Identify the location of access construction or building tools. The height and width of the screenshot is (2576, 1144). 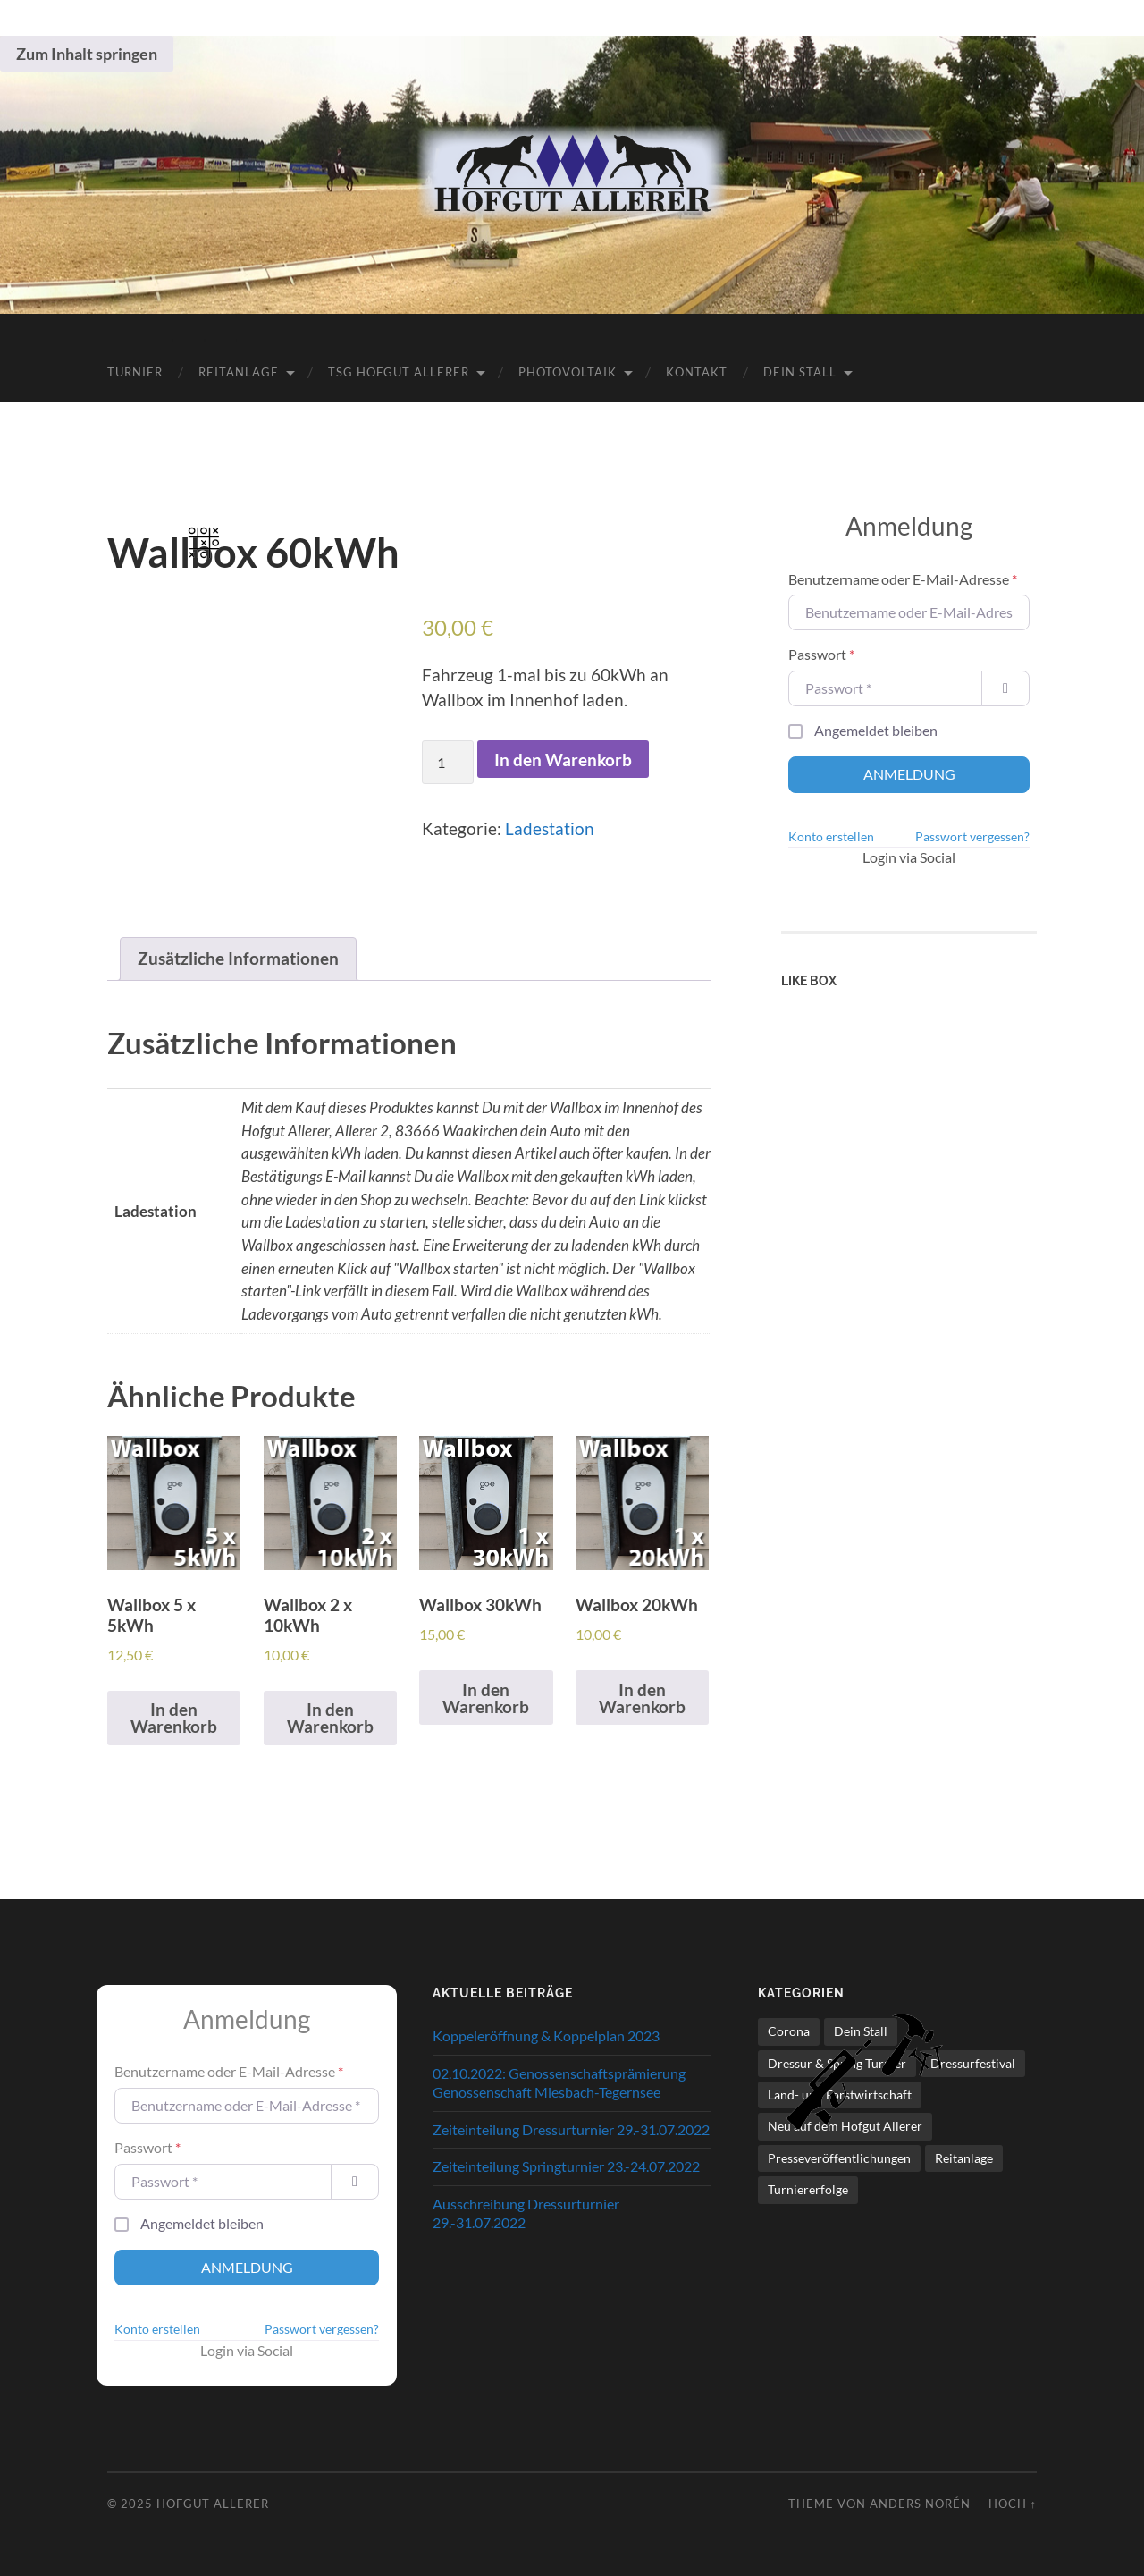
(913, 2045).